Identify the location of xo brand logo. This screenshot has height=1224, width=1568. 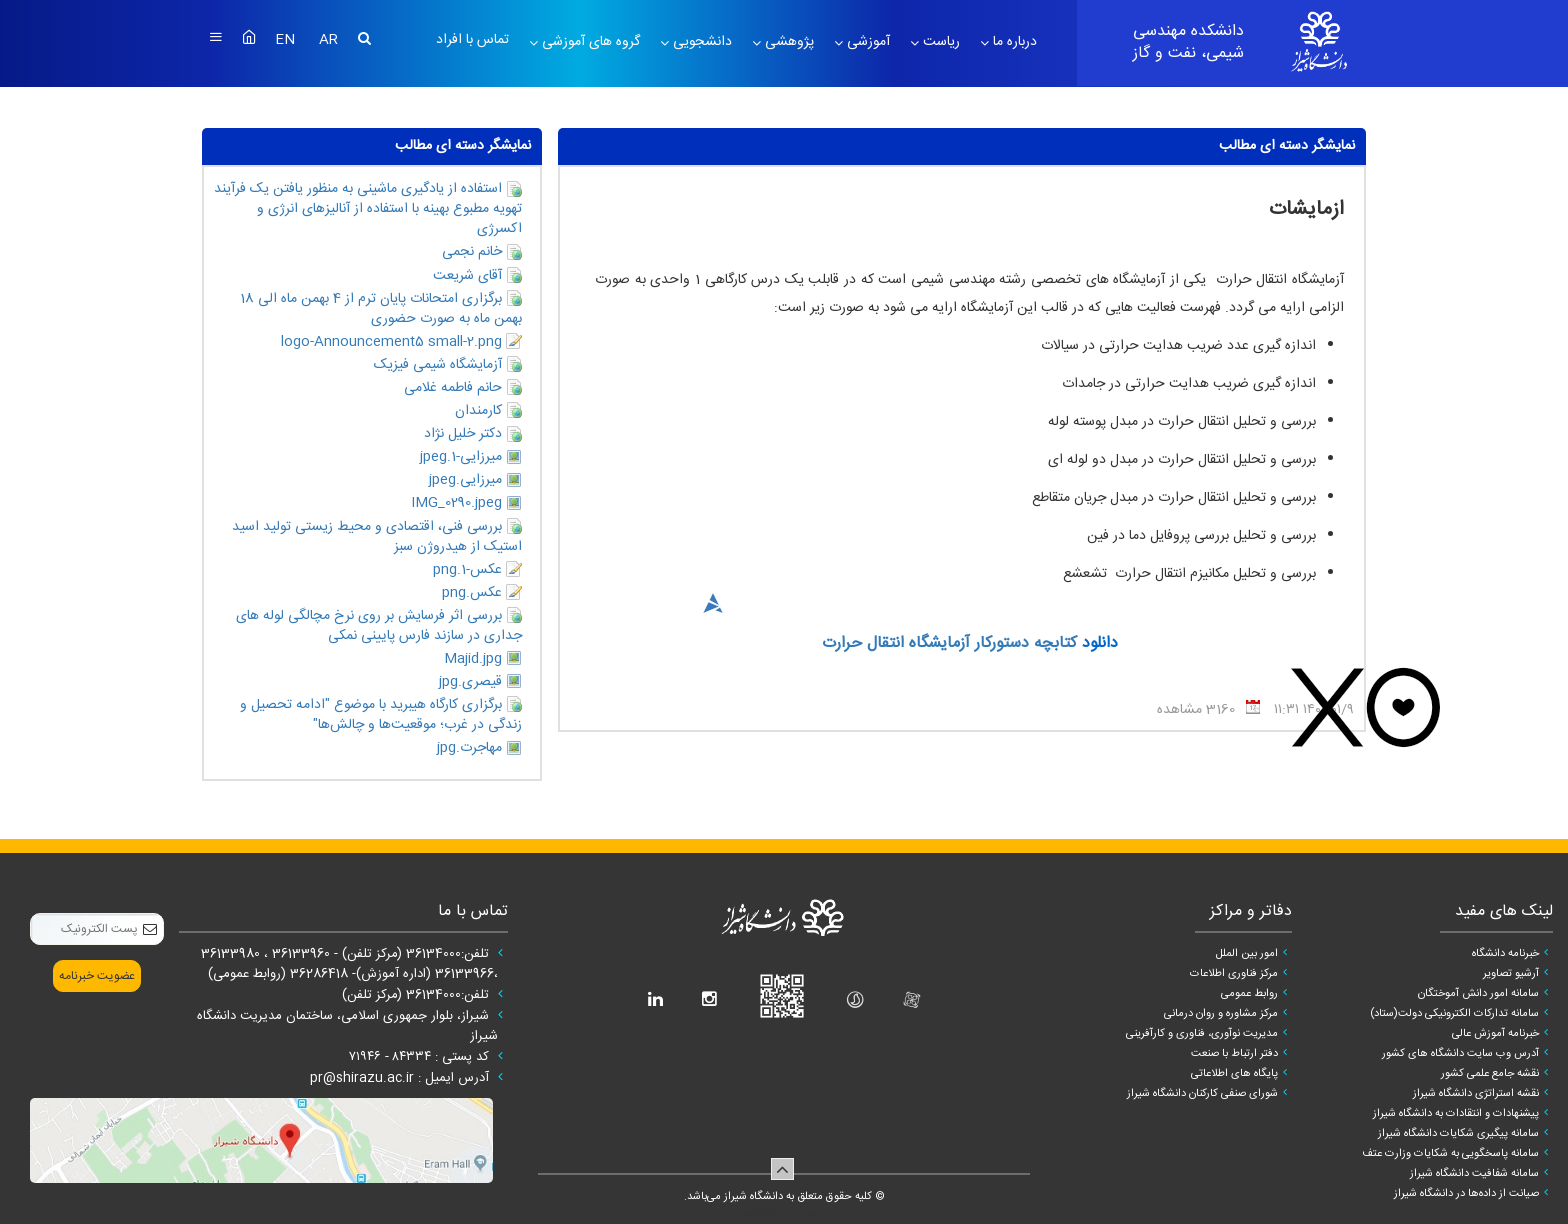
(1365, 707).